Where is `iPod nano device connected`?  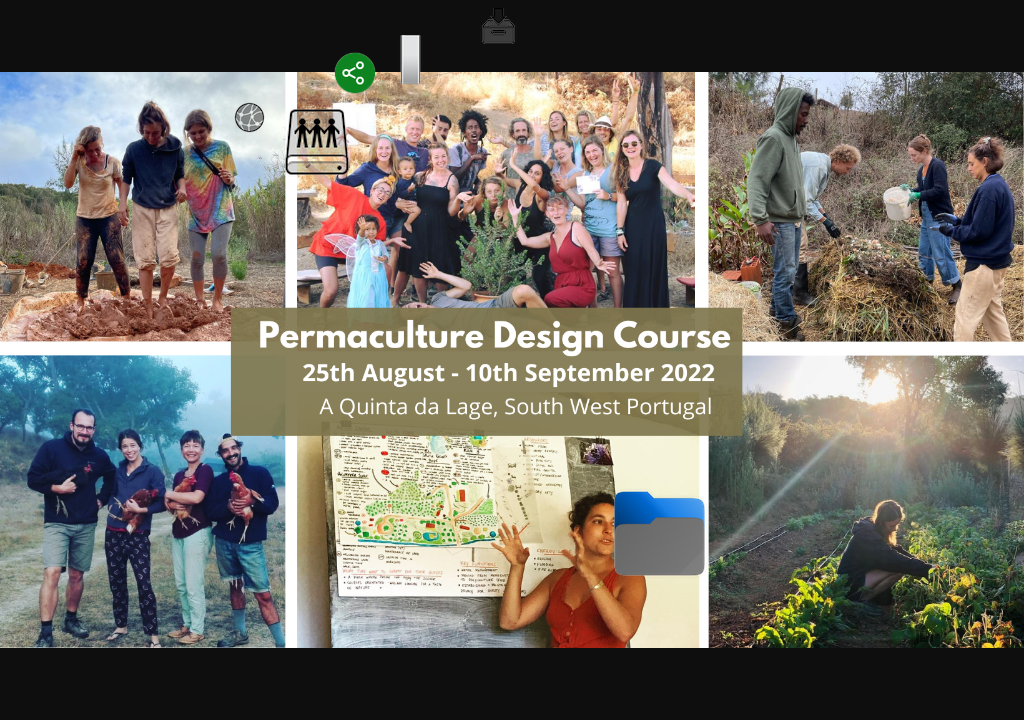 iPod nano device connected is located at coordinates (410, 60).